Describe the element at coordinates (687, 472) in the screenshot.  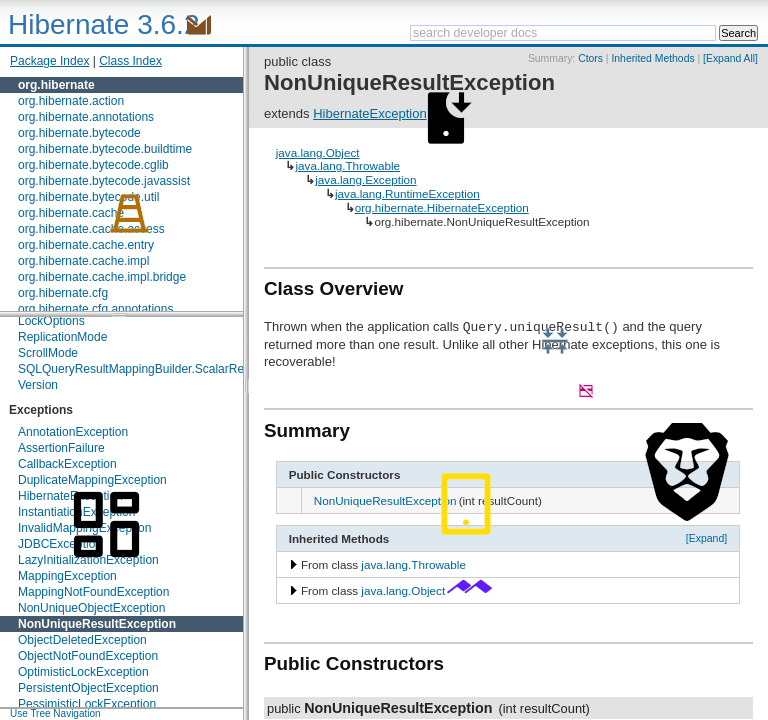
I see `open brave browser` at that location.